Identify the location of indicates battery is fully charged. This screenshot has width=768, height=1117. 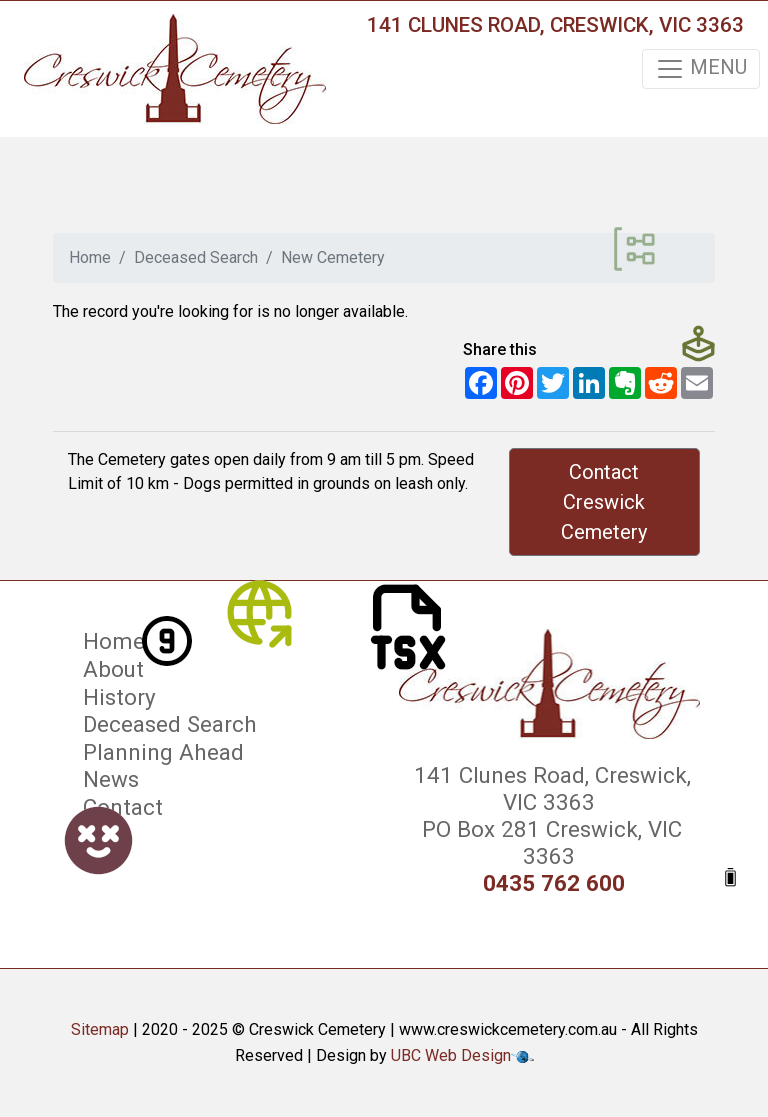
(730, 877).